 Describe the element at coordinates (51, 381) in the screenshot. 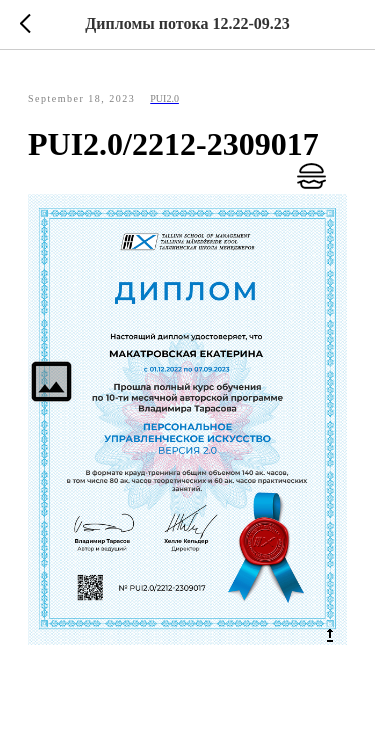

I see `view photos or images` at that location.